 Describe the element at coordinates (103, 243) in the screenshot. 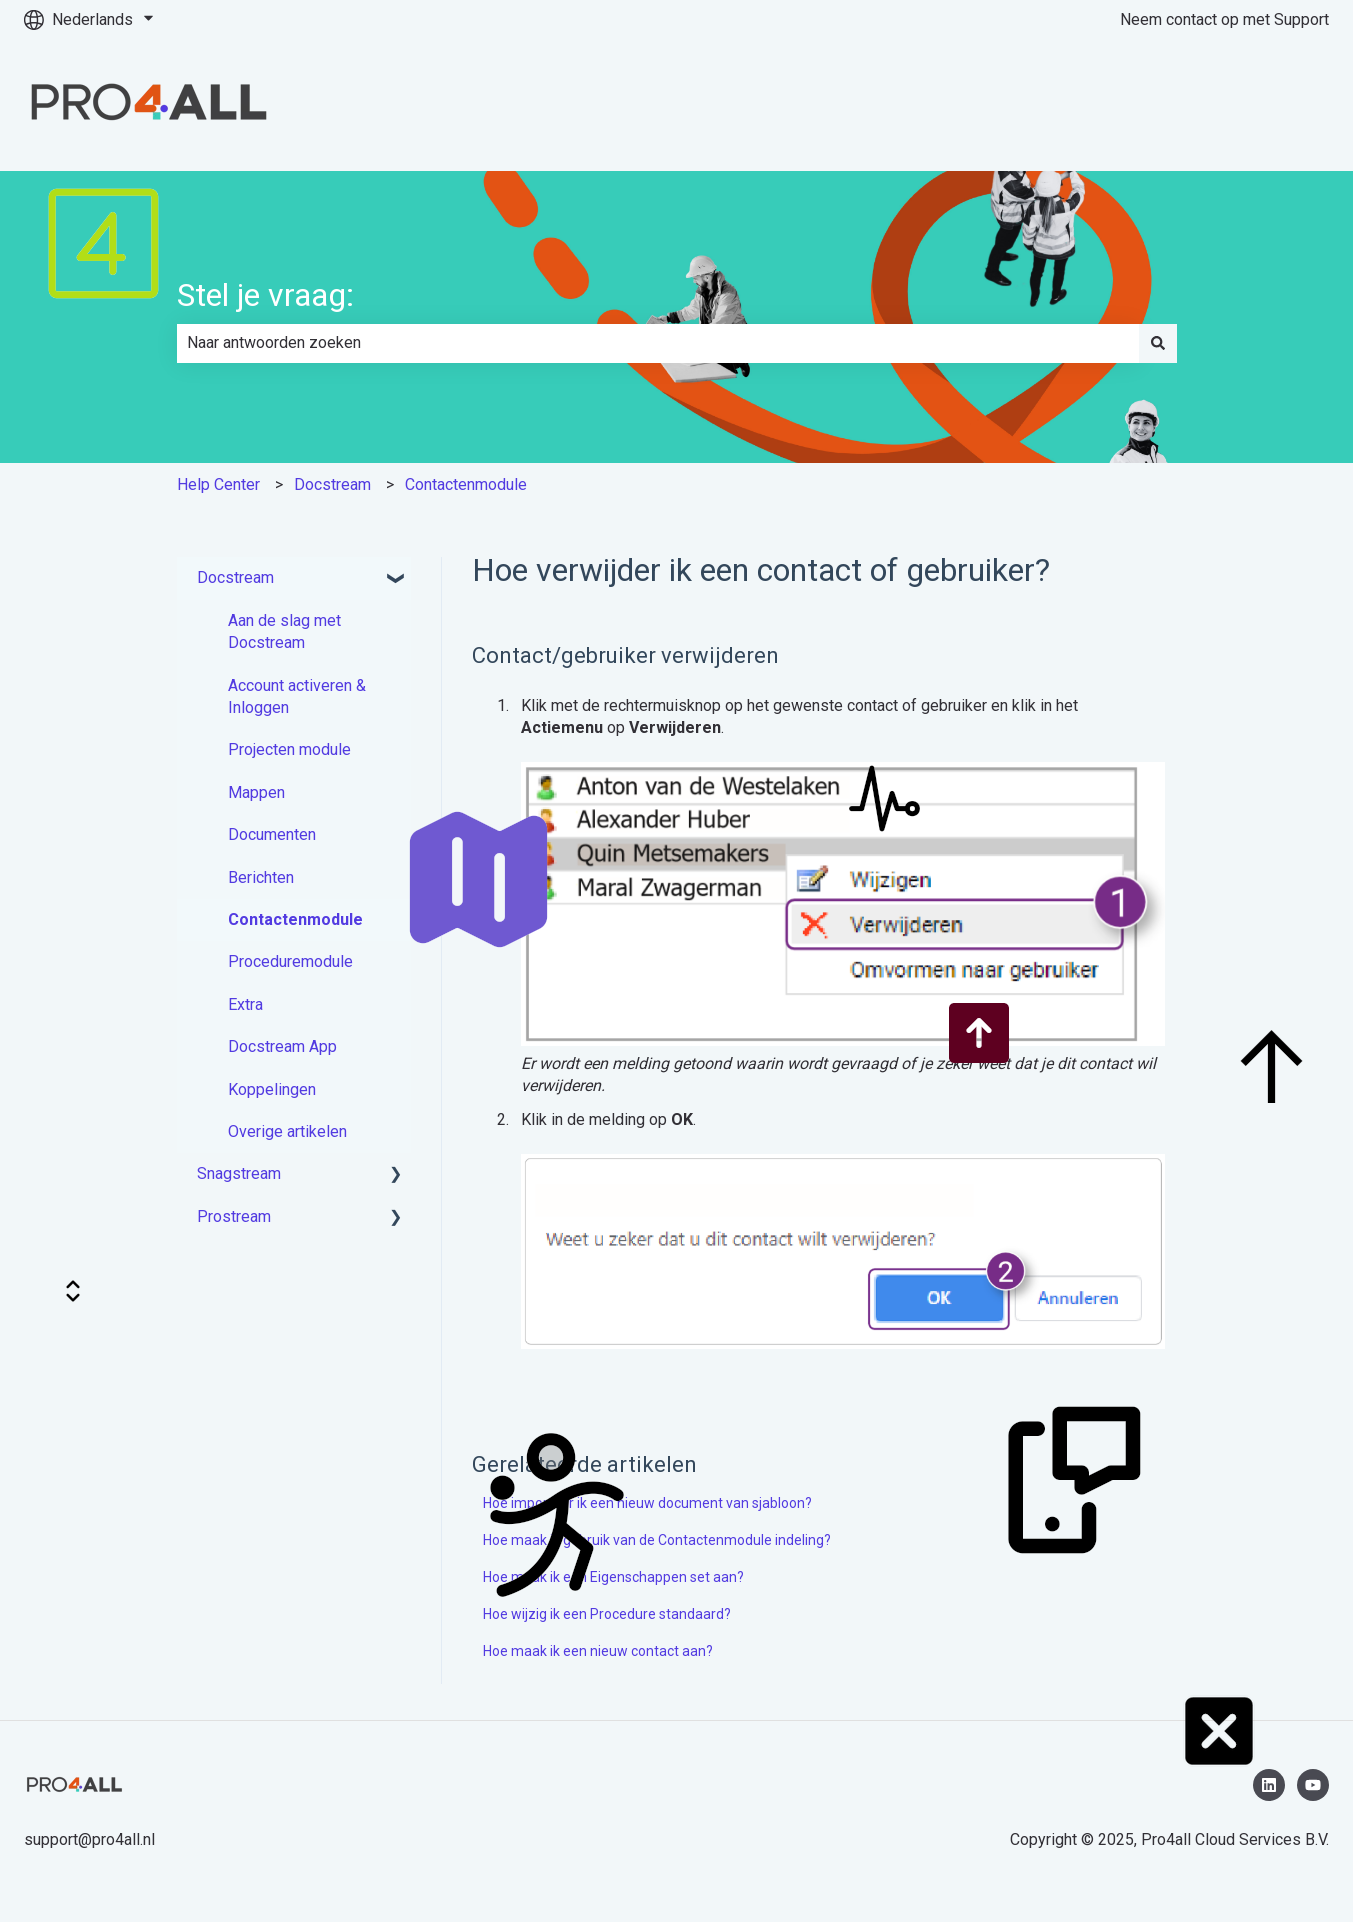

I see `select or input the number four` at that location.